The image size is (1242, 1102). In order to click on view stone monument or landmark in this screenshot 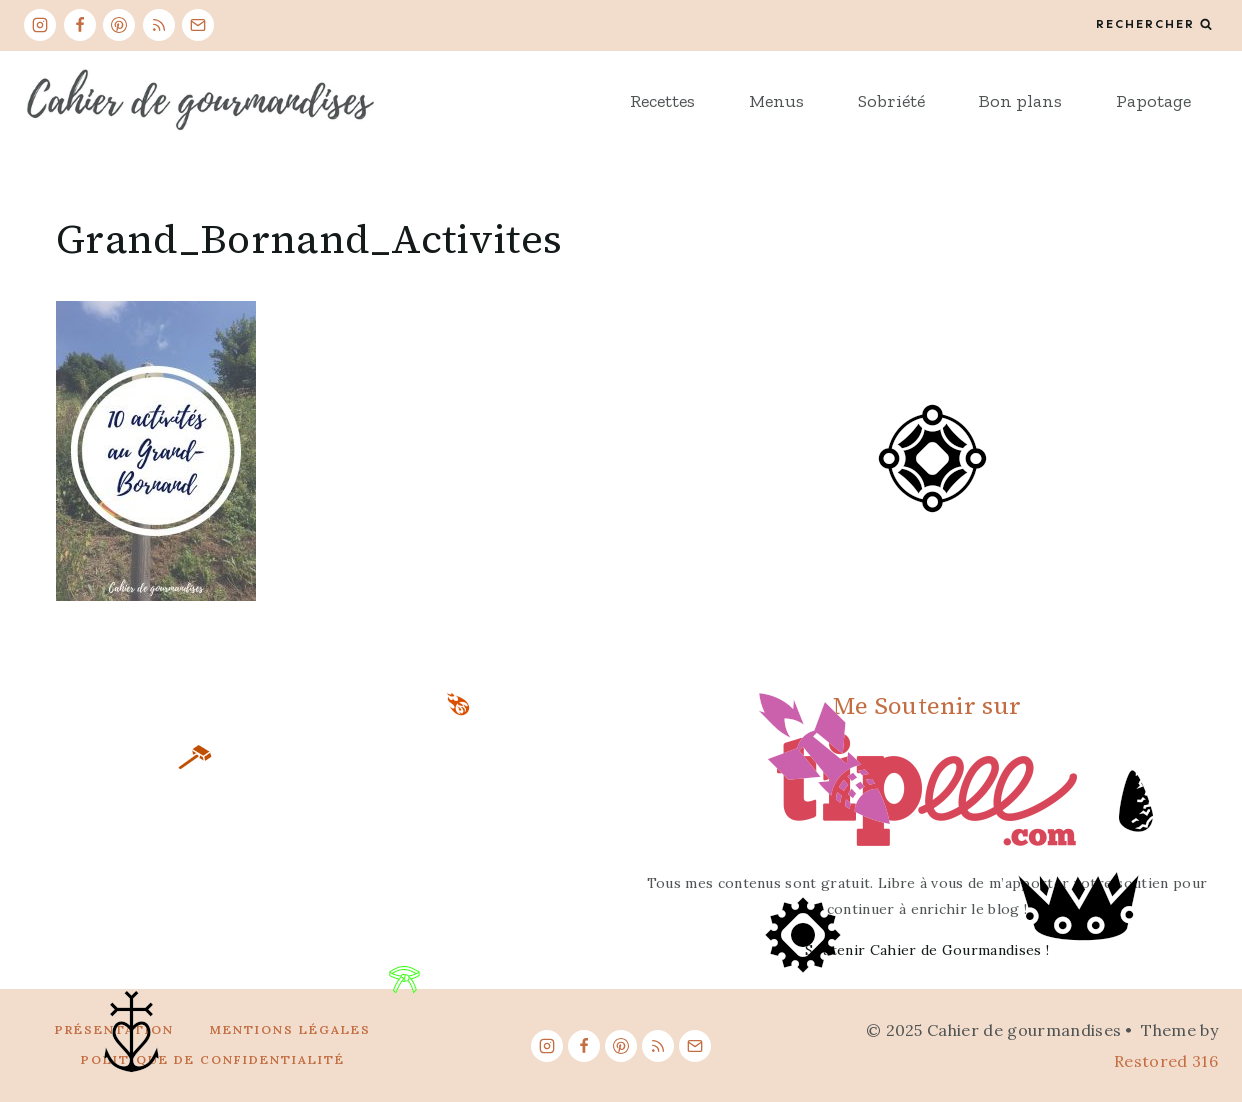, I will do `click(1136, 801)`.